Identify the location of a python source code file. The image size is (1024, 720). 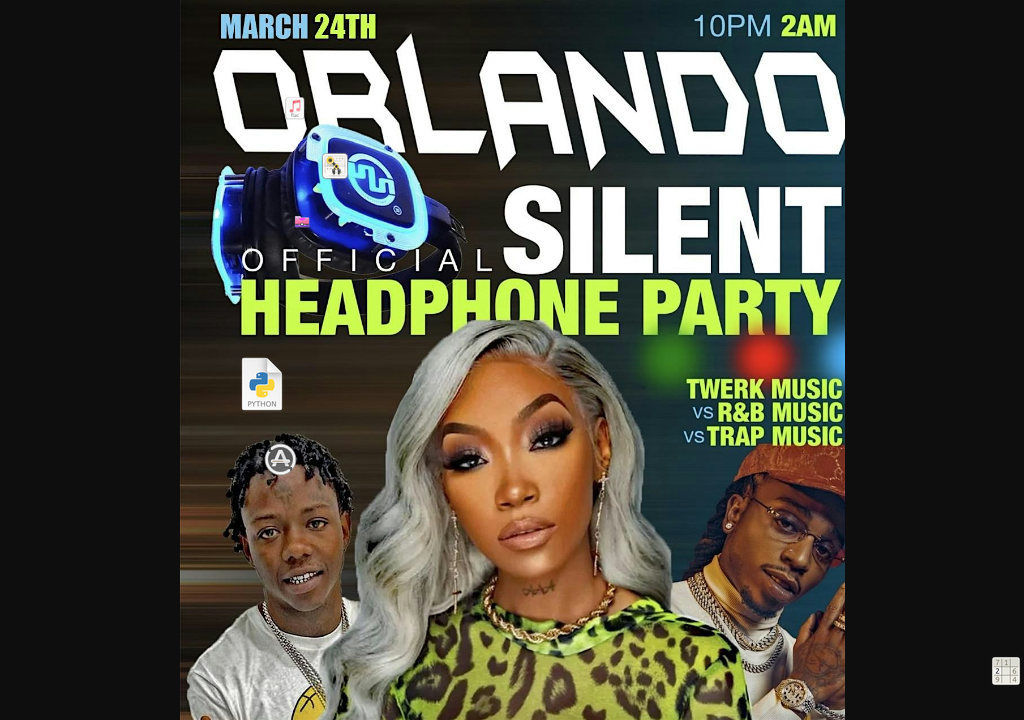
(262, 385).